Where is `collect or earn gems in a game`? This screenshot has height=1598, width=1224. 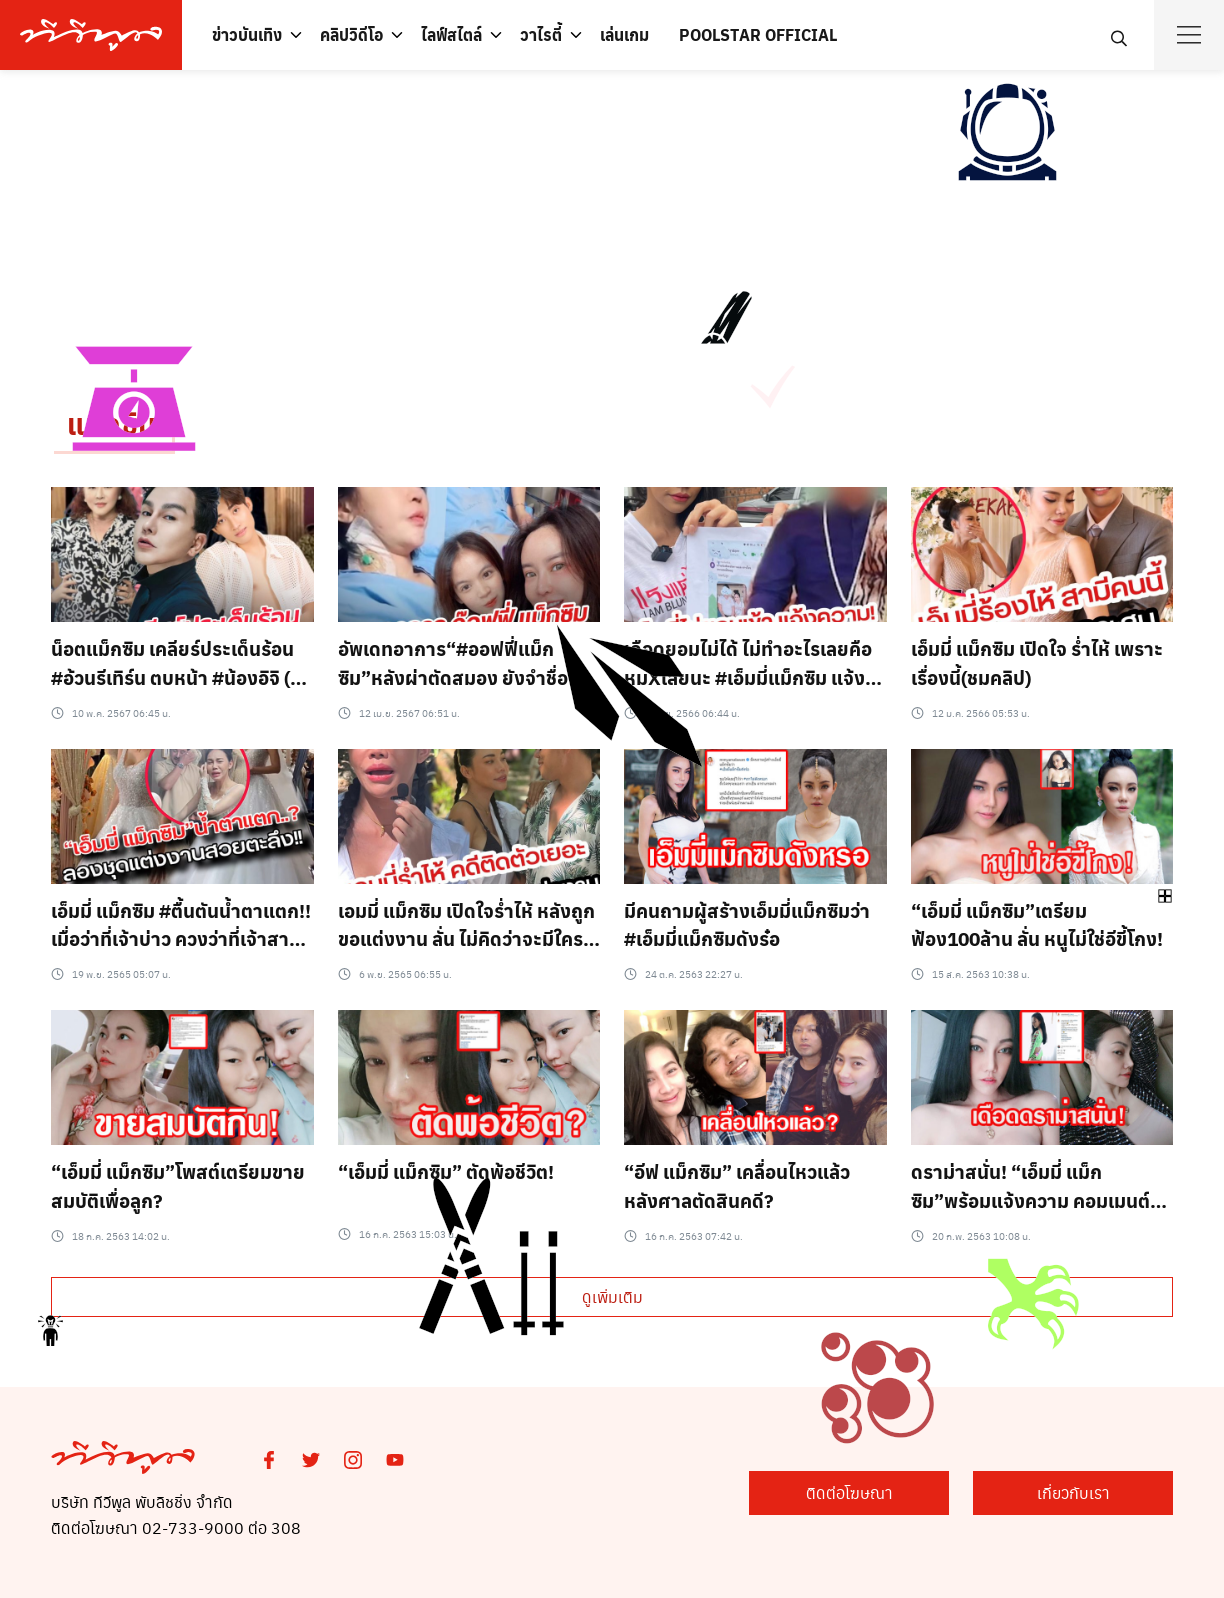
collect or earn gems in a game is located at coordinates (628, 694).